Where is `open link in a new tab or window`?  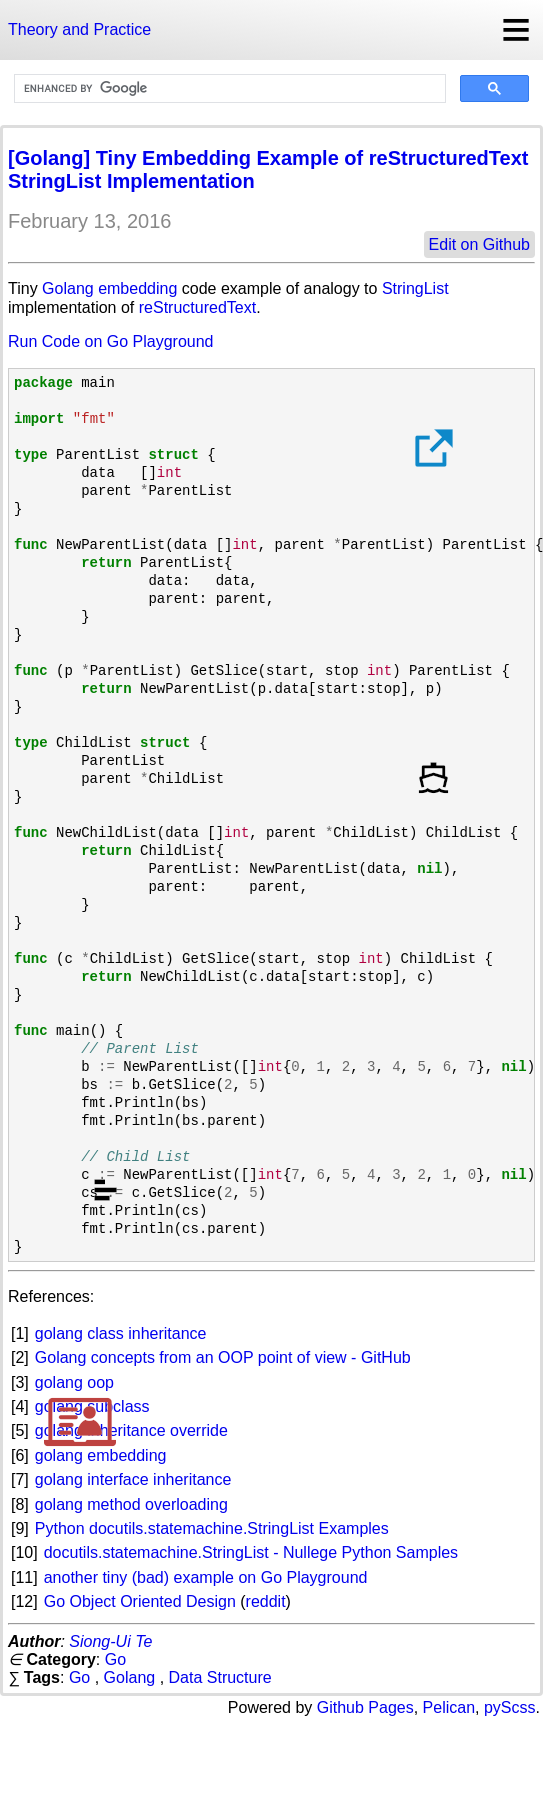
open link in a new tab or window is located at coordinates (434, 448).